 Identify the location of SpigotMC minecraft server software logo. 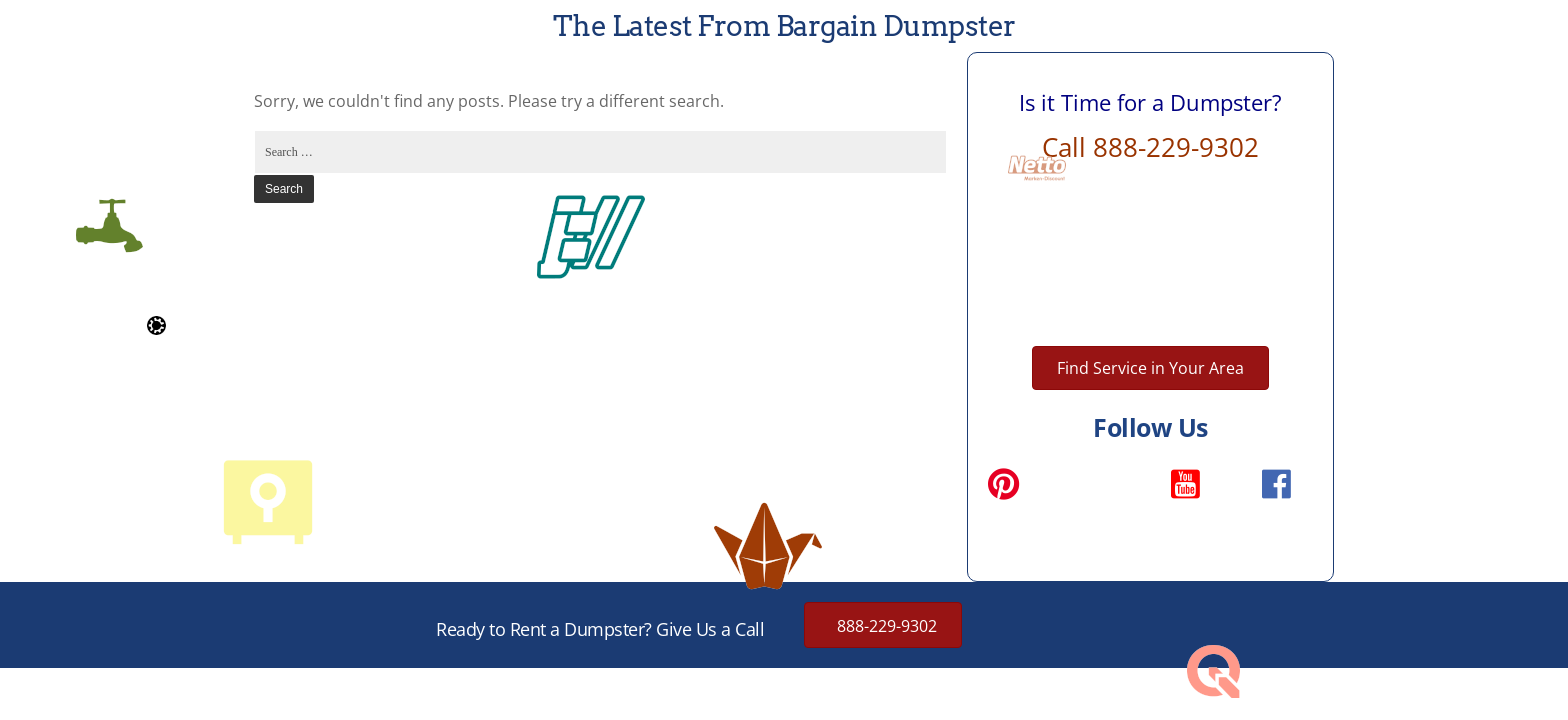
(109, 225).